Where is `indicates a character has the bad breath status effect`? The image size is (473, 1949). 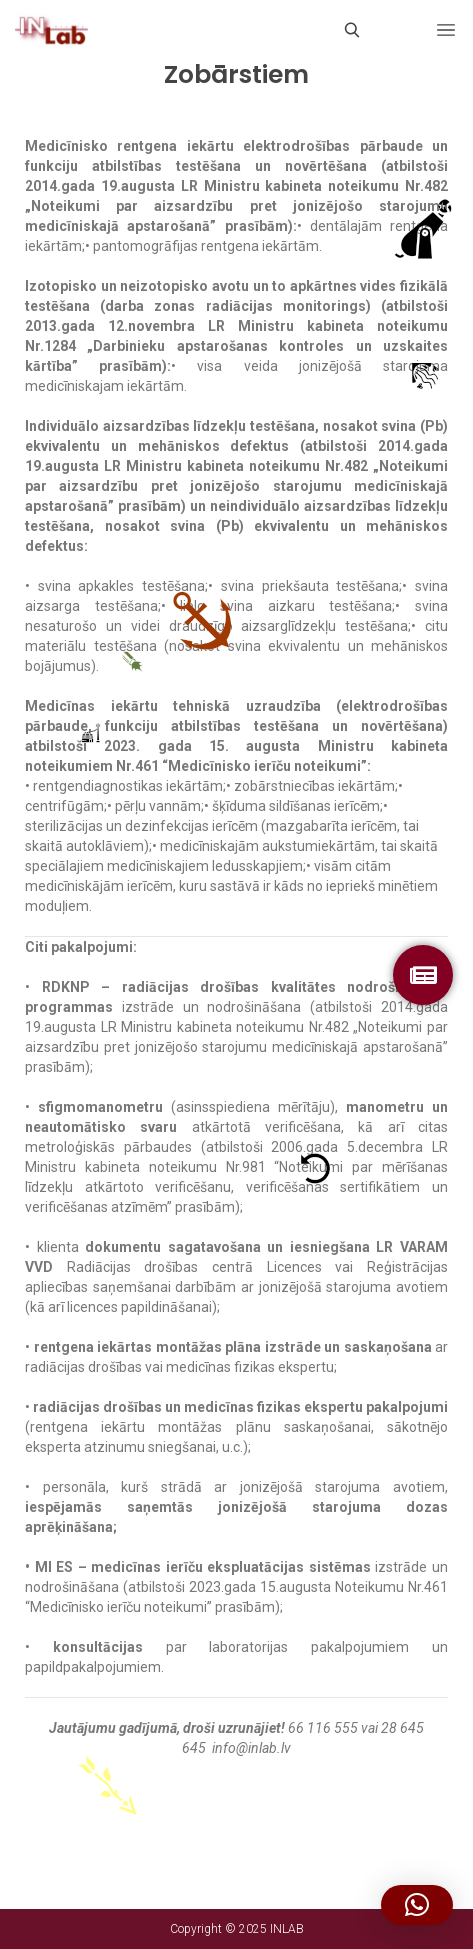
indicates a character has the bad breath status effect is located at coordinates (425, 376).